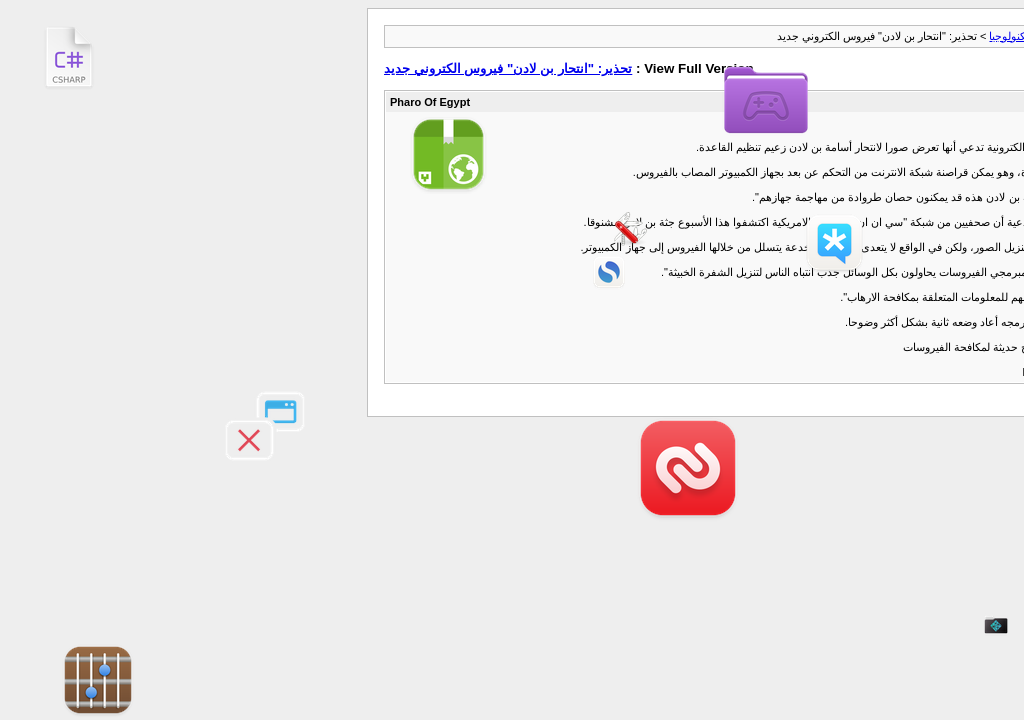 This screenshot has height=720, width=1024. I want to click on open your games folder, so click(766, 100).